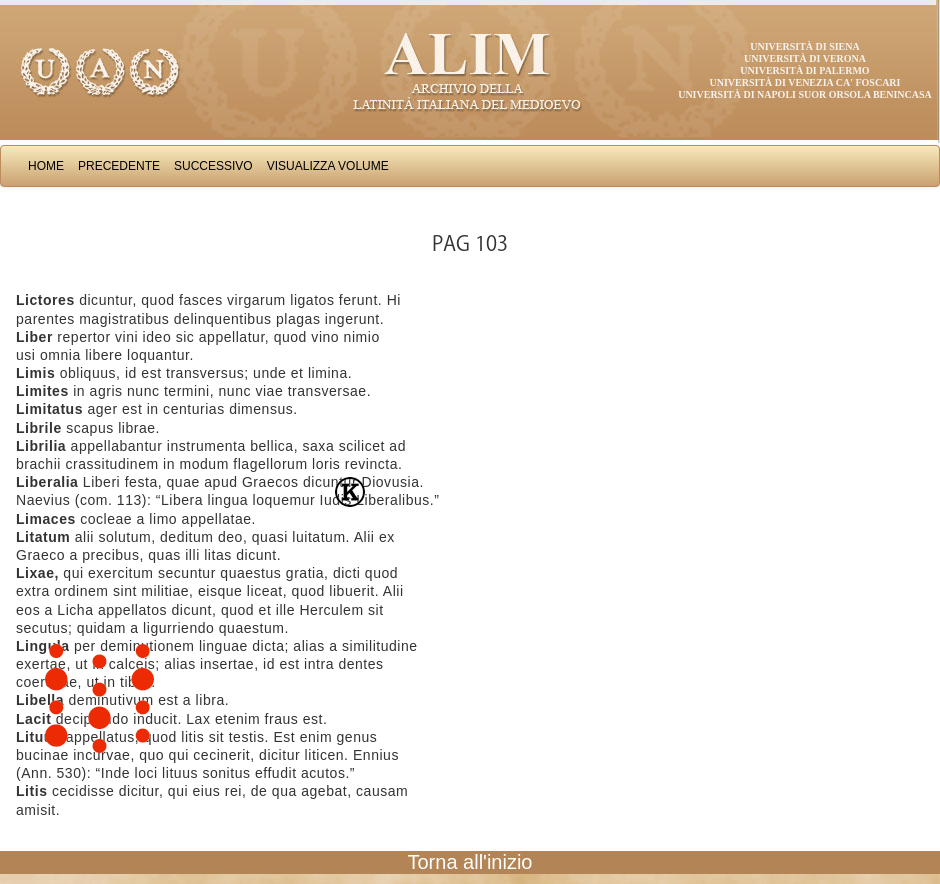 Image resolution: width=940 pixels, height=884 pixels. I want to click on open weights & biases dashboard, so click(99, 698).